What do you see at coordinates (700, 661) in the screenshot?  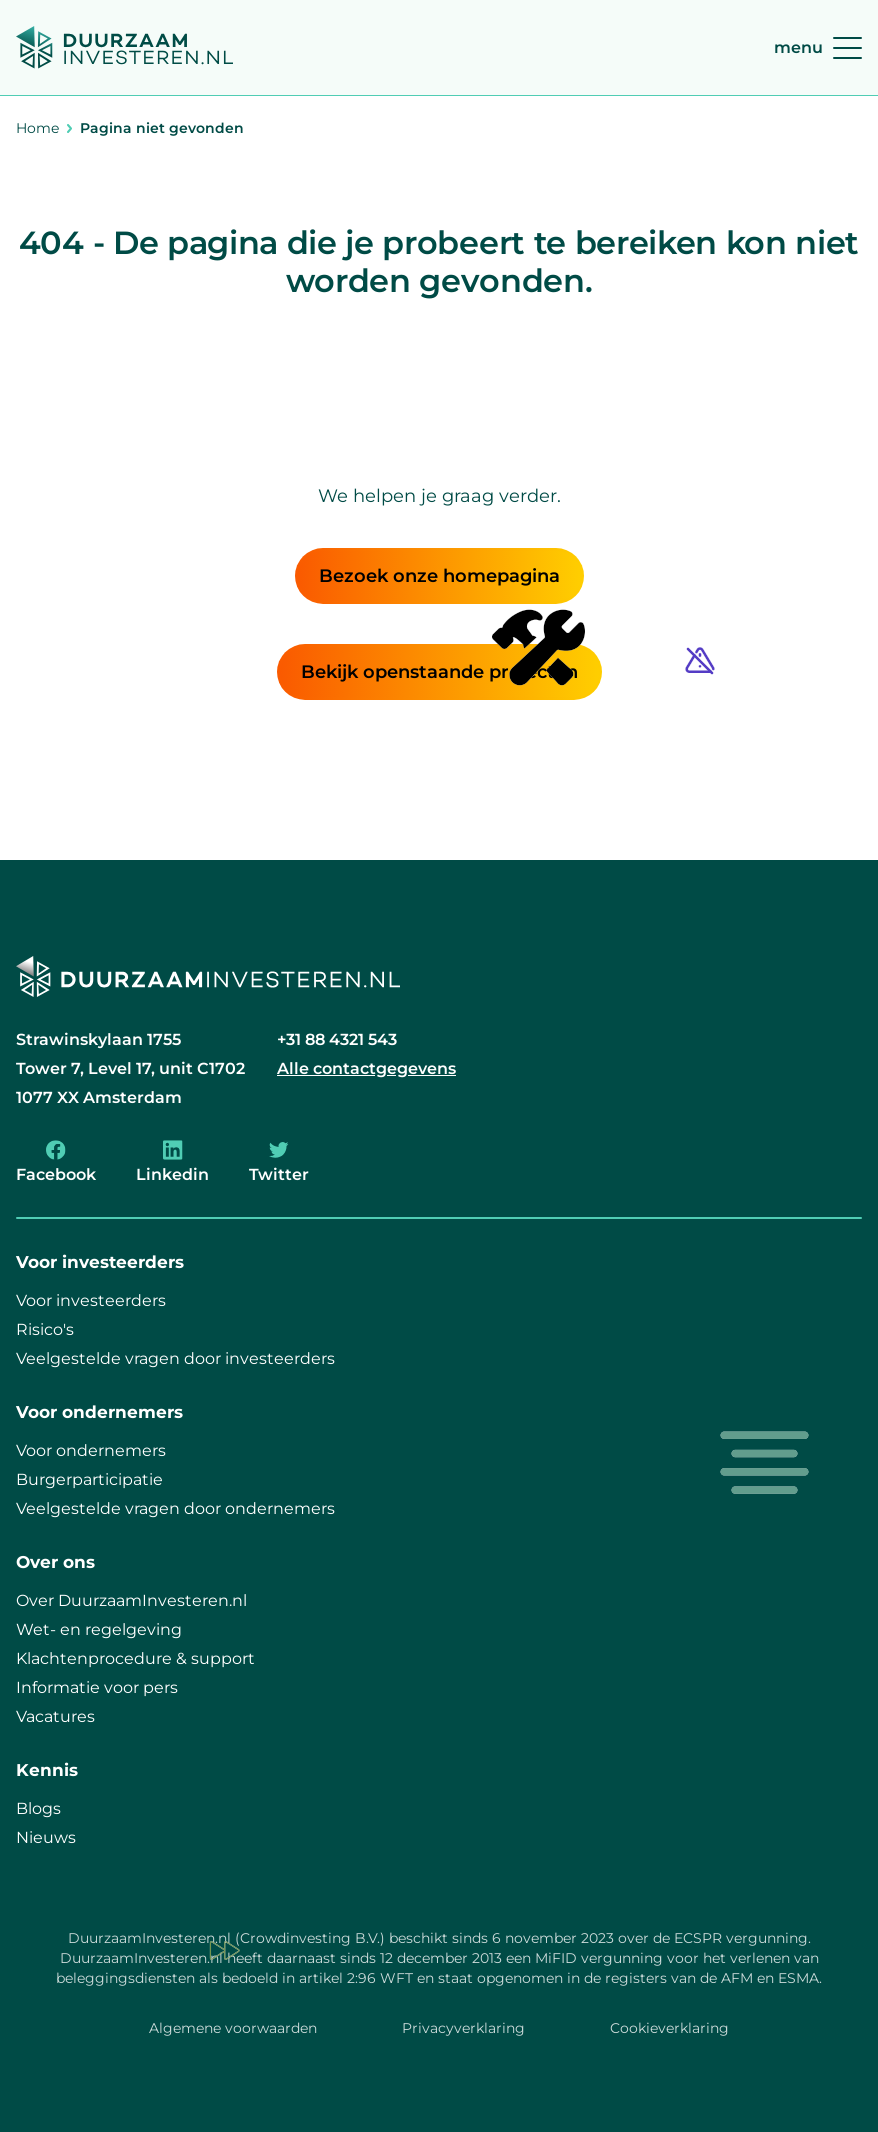 I see `dismiss or disable warning notifications` at bounding box center [700, 661].